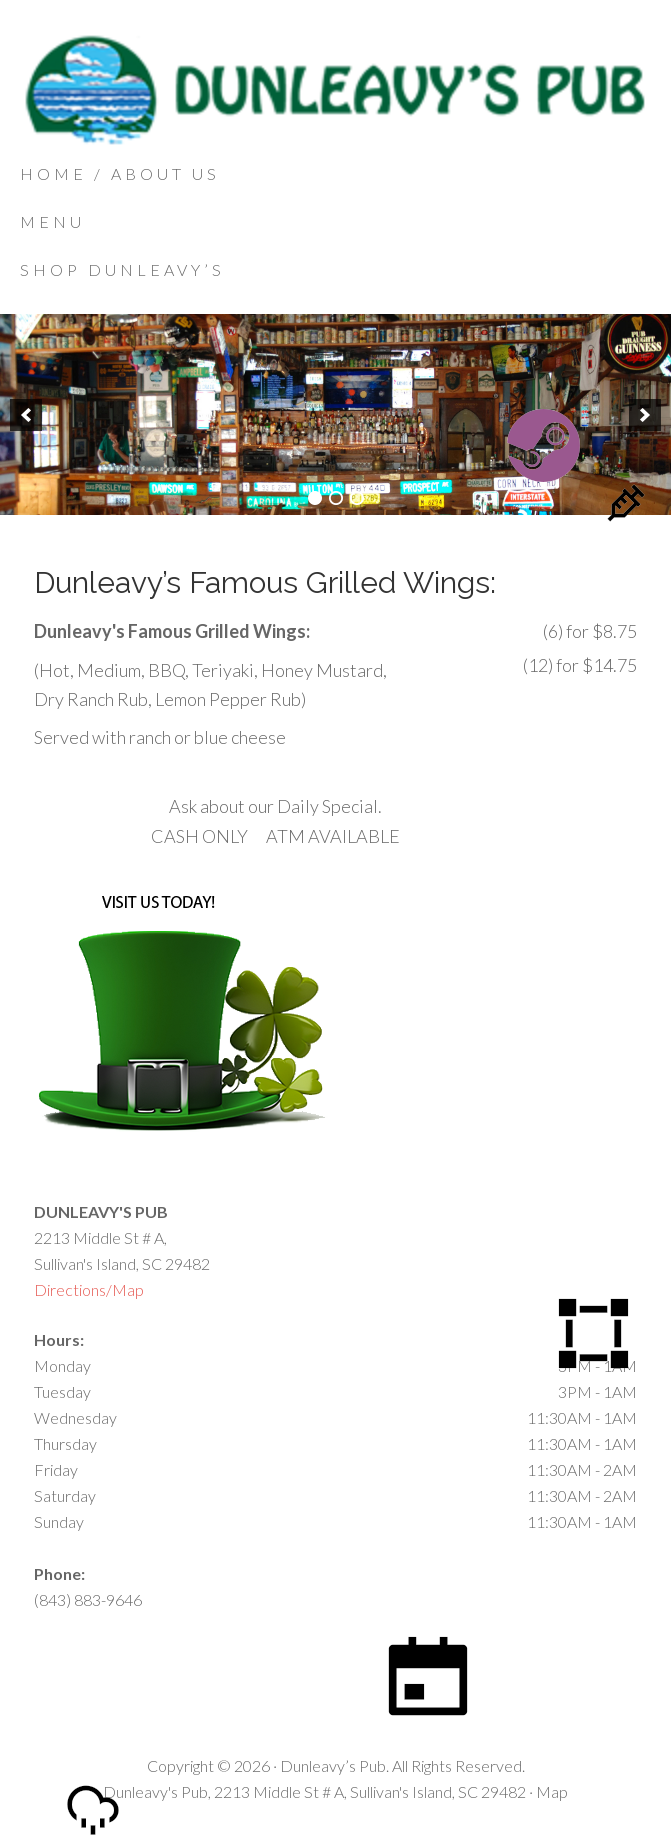  I want to click on indicates rainy or showery weather conditions, so click(93, 1809).